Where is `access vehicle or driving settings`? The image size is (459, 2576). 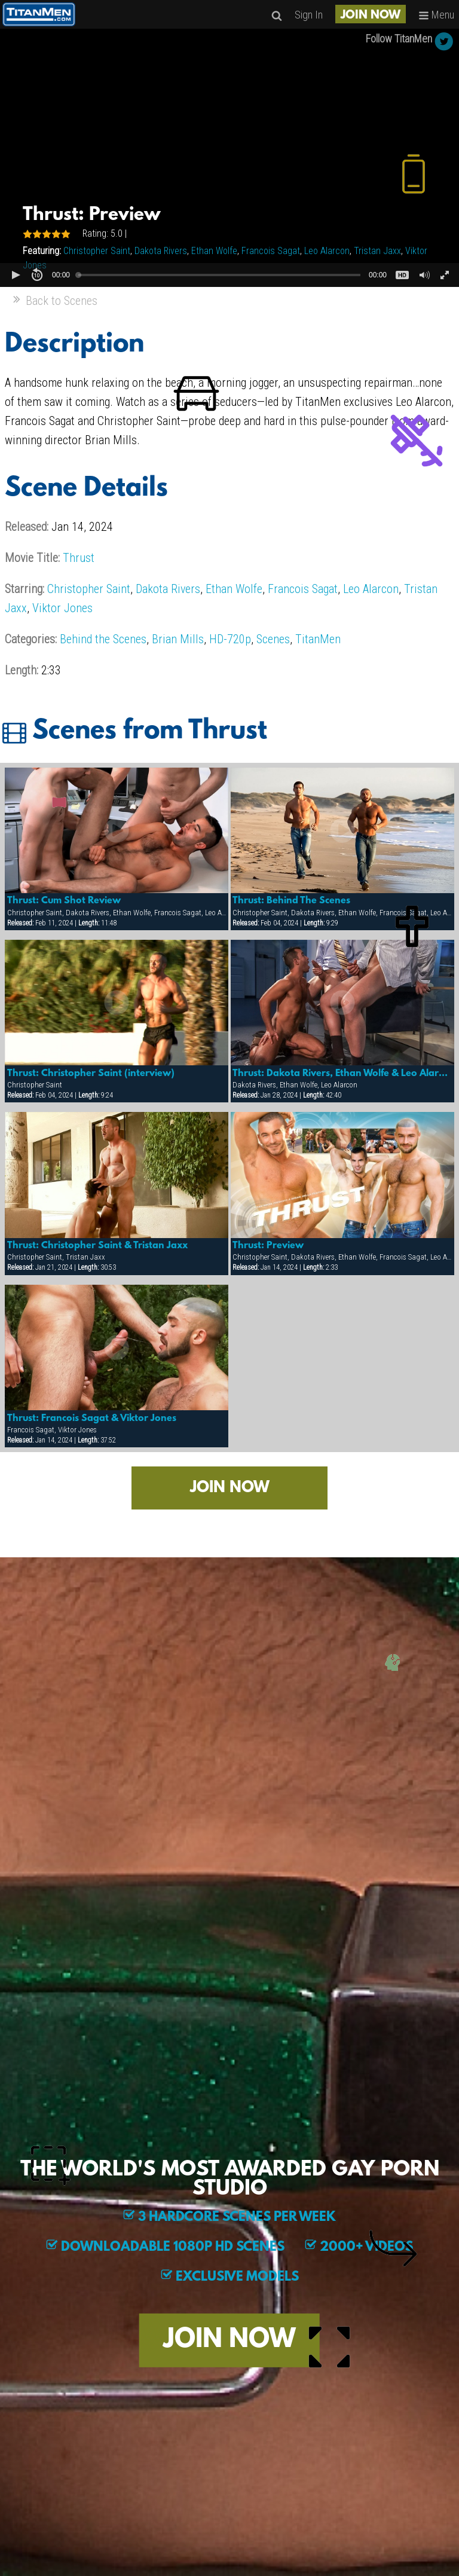
access vehicle or driving settings is located at coordinates (196, 394).